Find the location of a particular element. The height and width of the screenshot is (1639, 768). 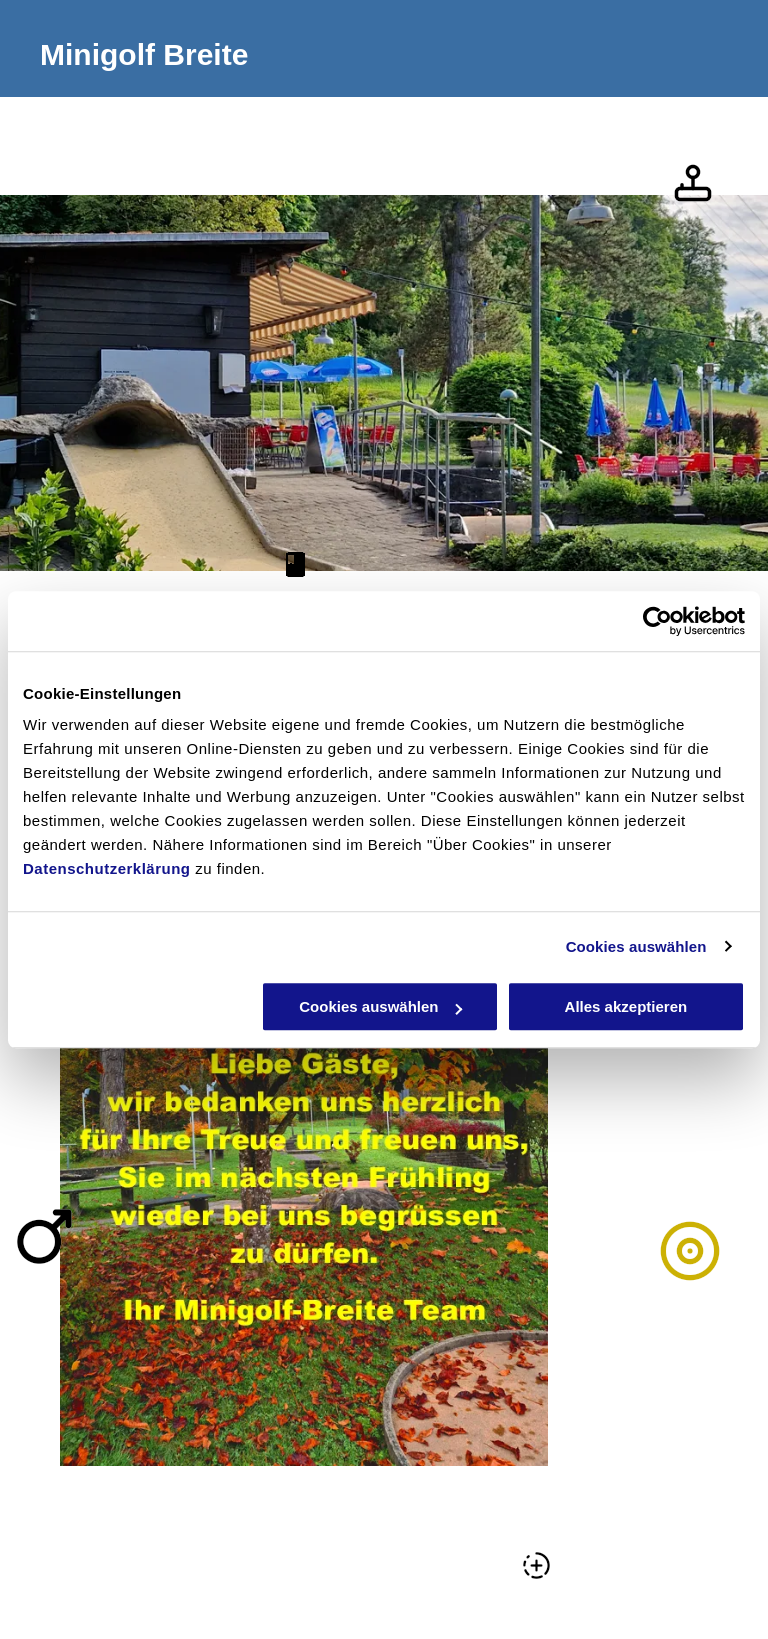

access game controller settings is located at coordinates (693, 183).